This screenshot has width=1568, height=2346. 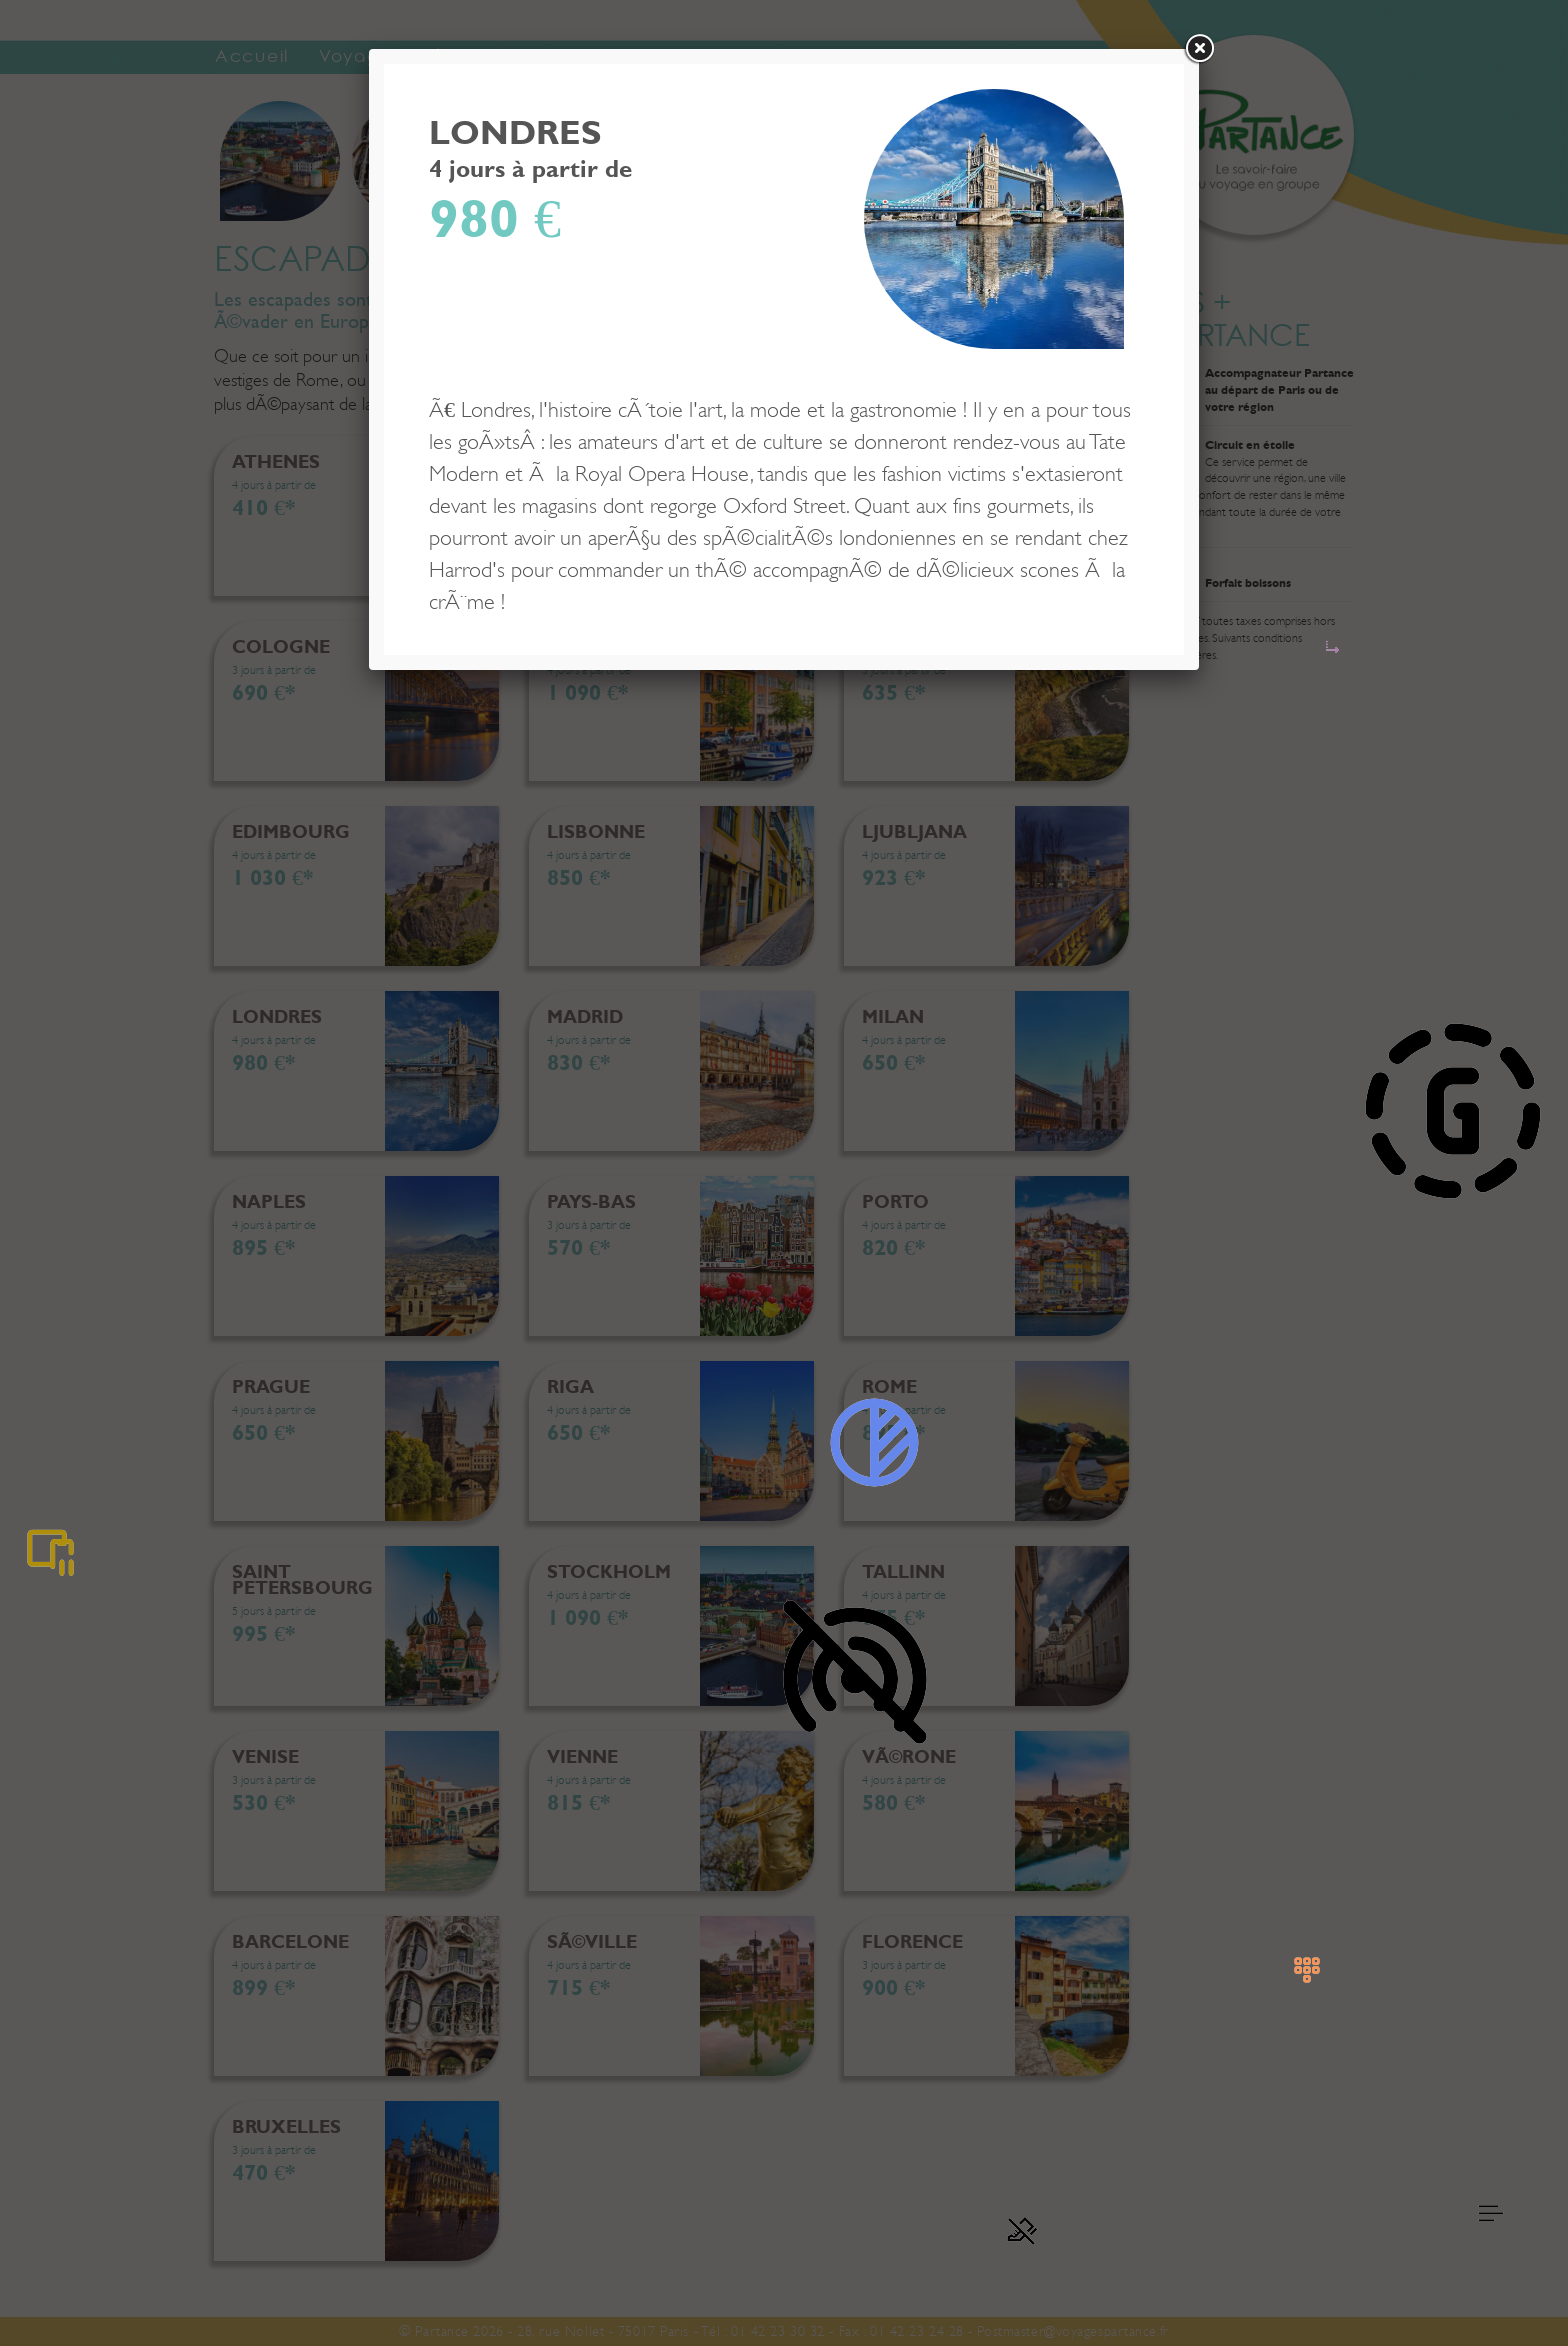 I want to click on select items from a list, so click(x=1491, y=2214).